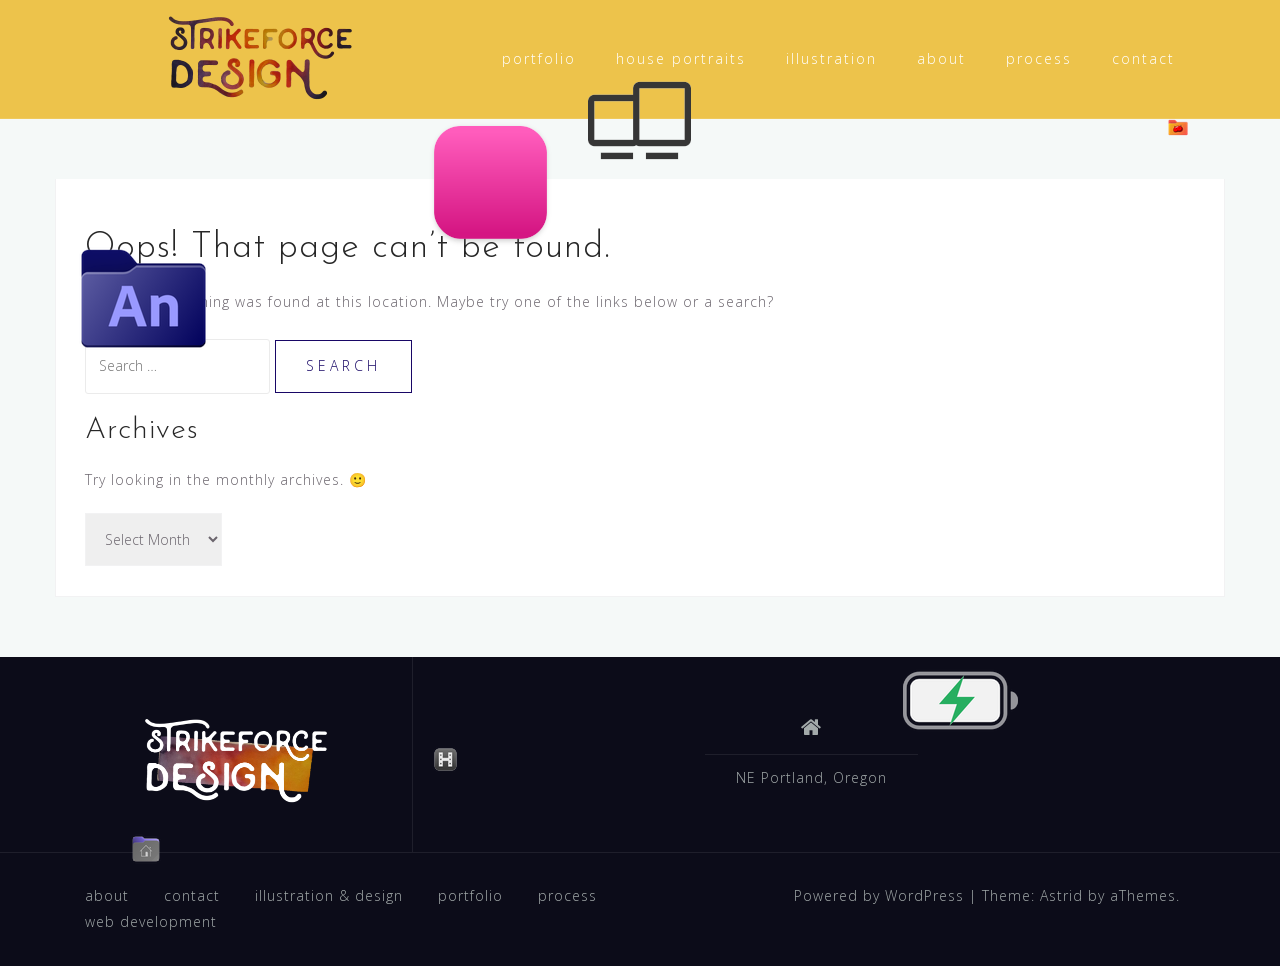 The height and width of the screenshot is (966, 1280). What do you see at coordinates (445, 759) in the screenshot?
I see `open haruna media player` at bounding box center [445, 759].